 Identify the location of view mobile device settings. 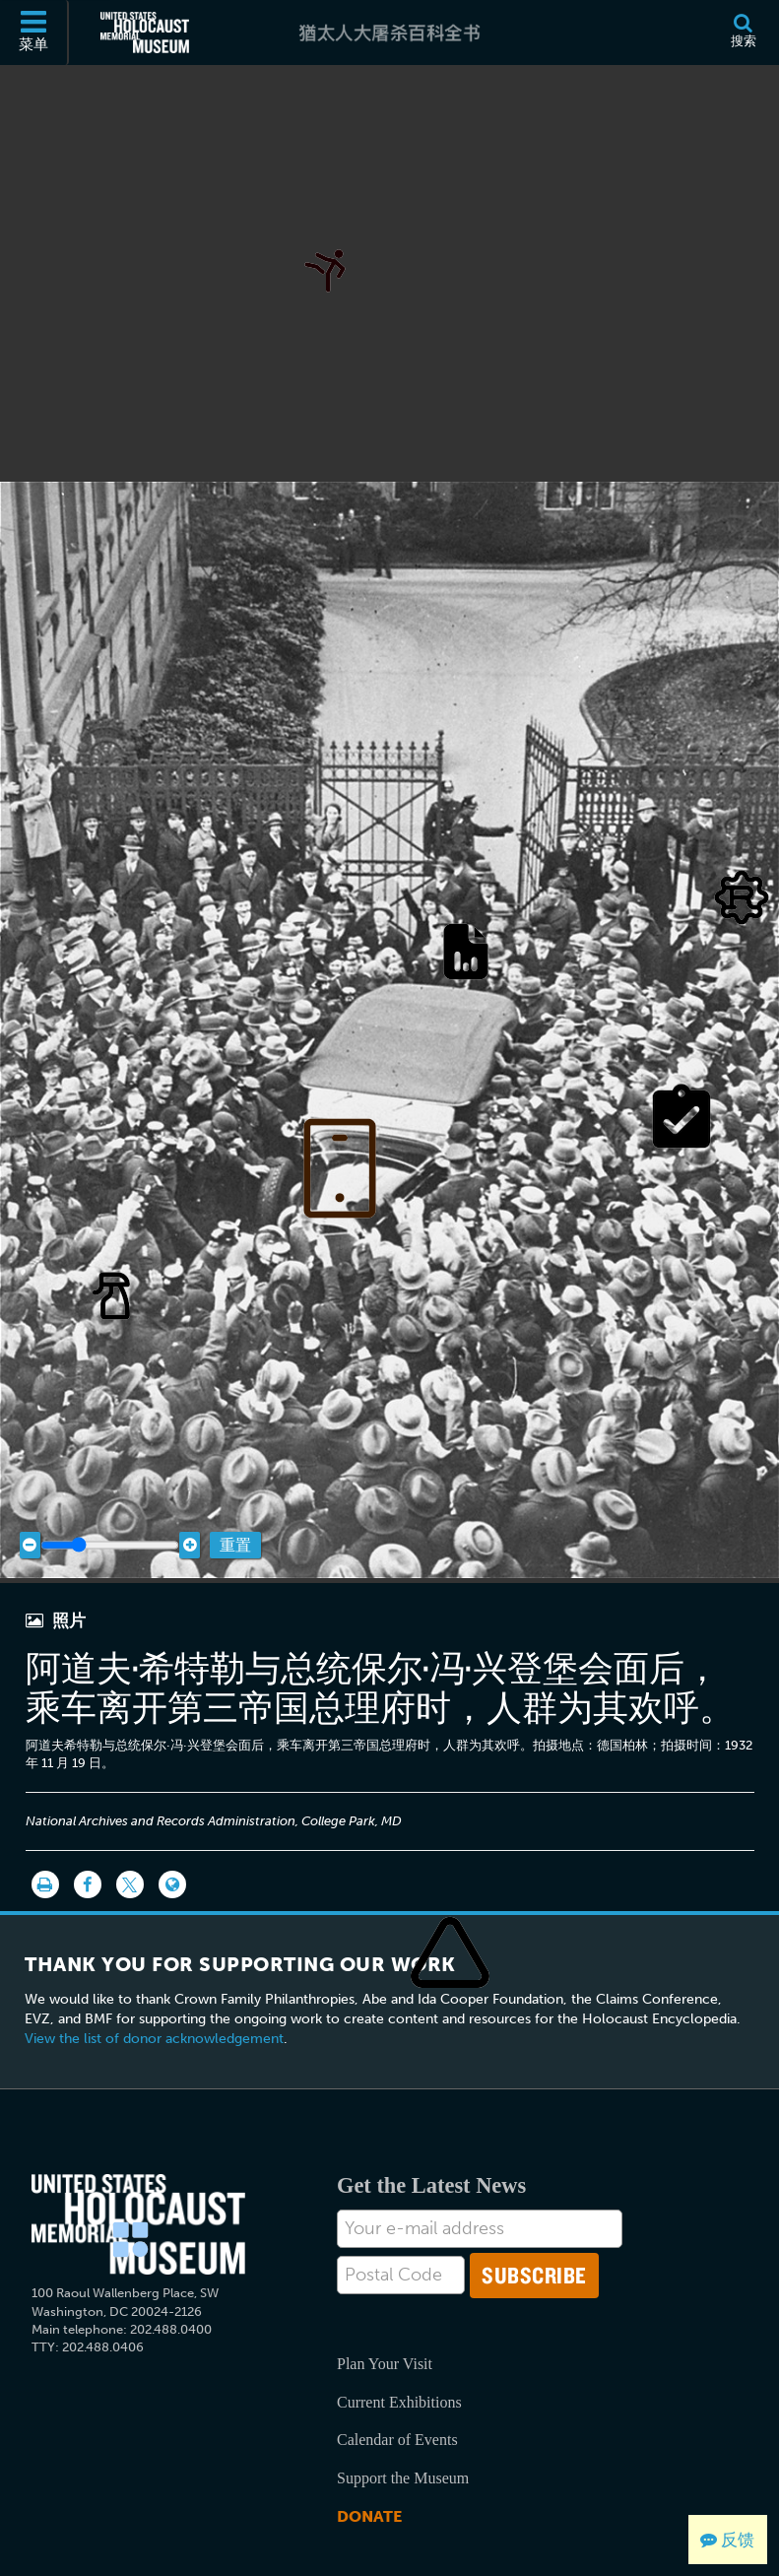
(340, 1168).